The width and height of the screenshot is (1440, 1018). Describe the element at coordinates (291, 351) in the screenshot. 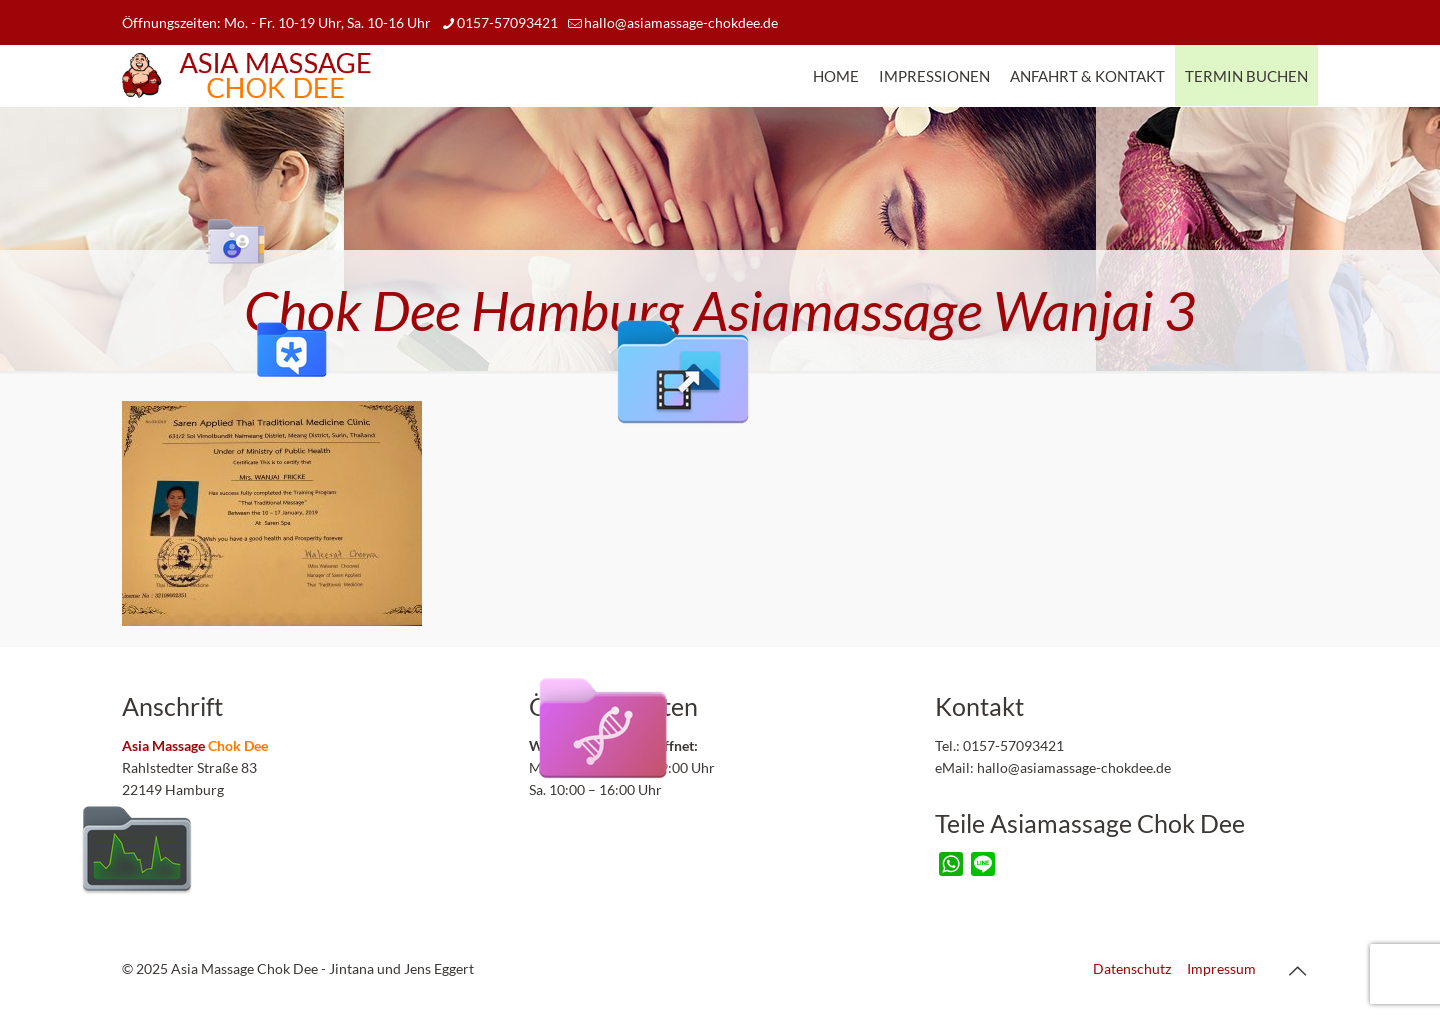

I see `open Tim messaging app folder` at that location.